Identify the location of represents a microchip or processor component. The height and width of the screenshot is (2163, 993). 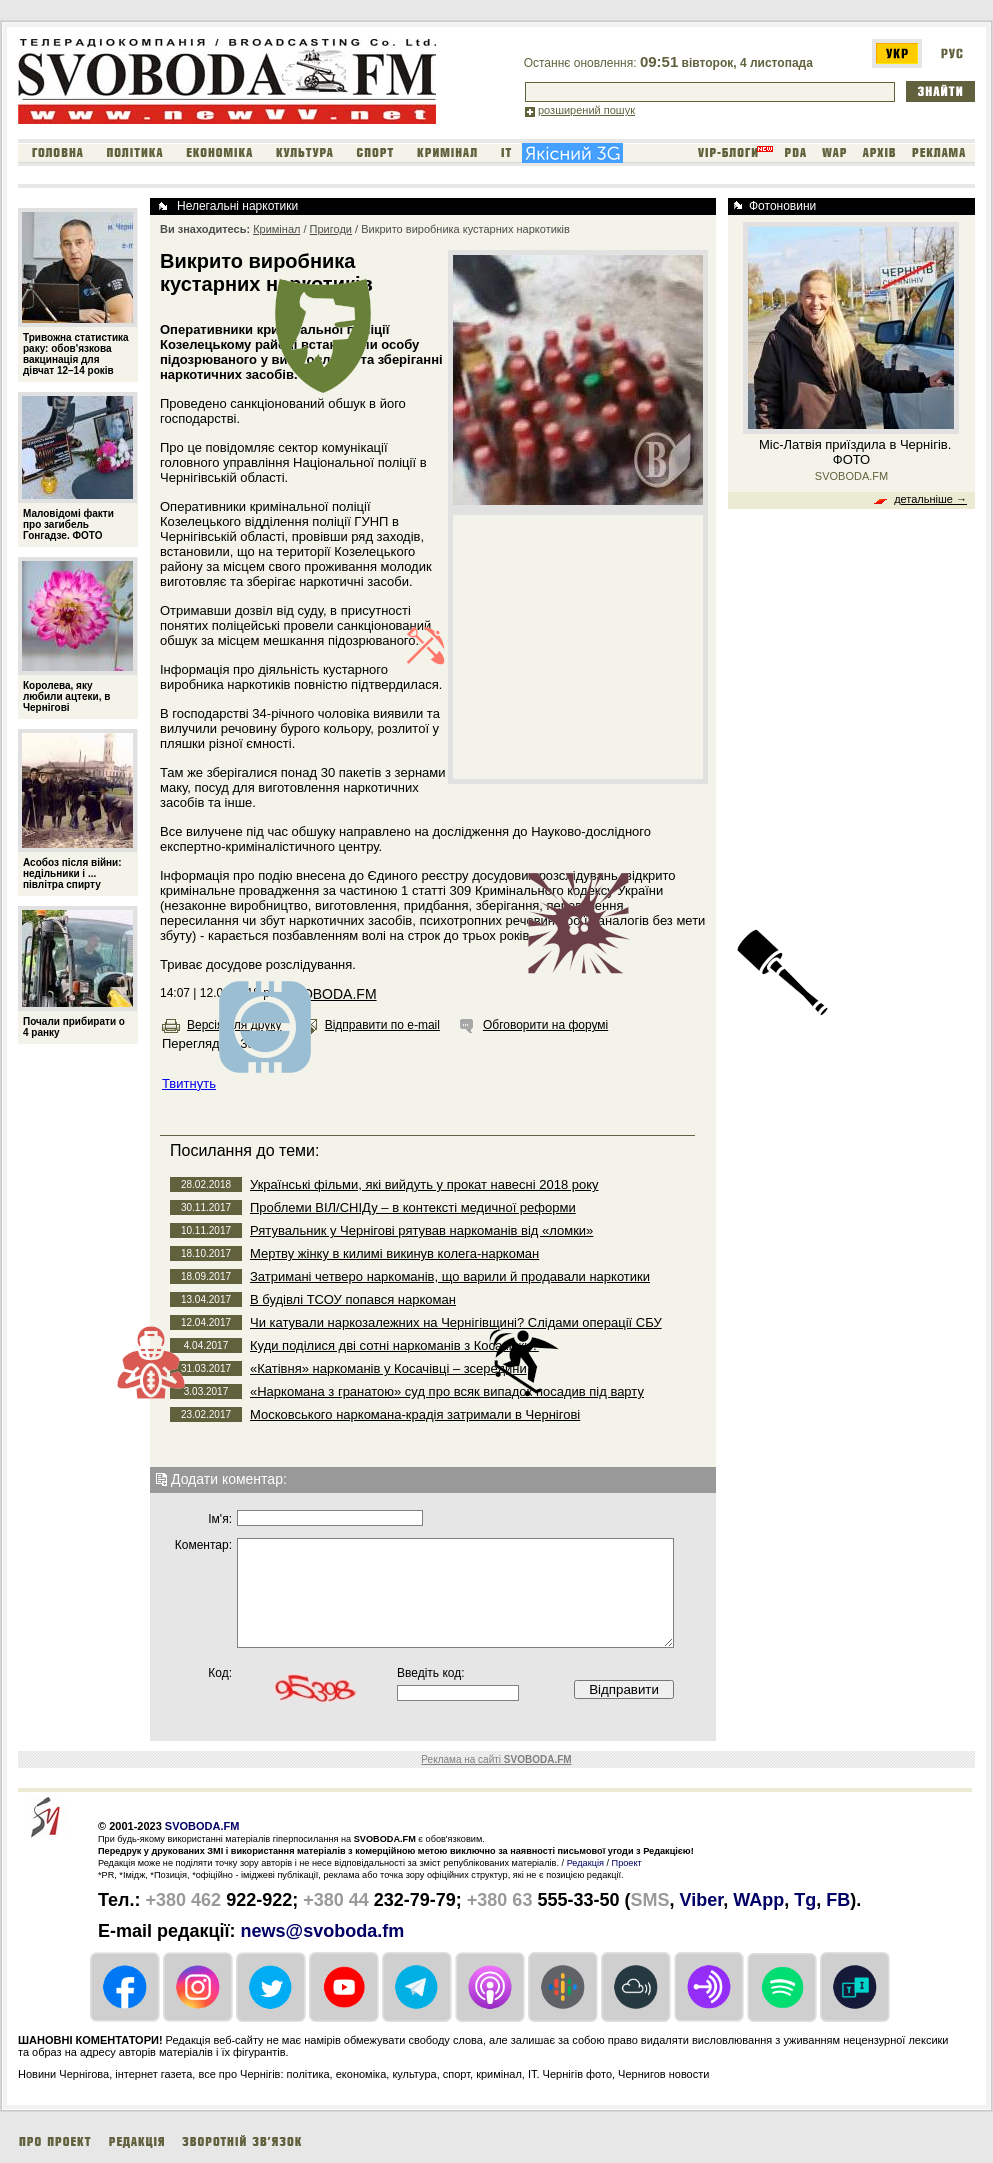
(265, 1027).